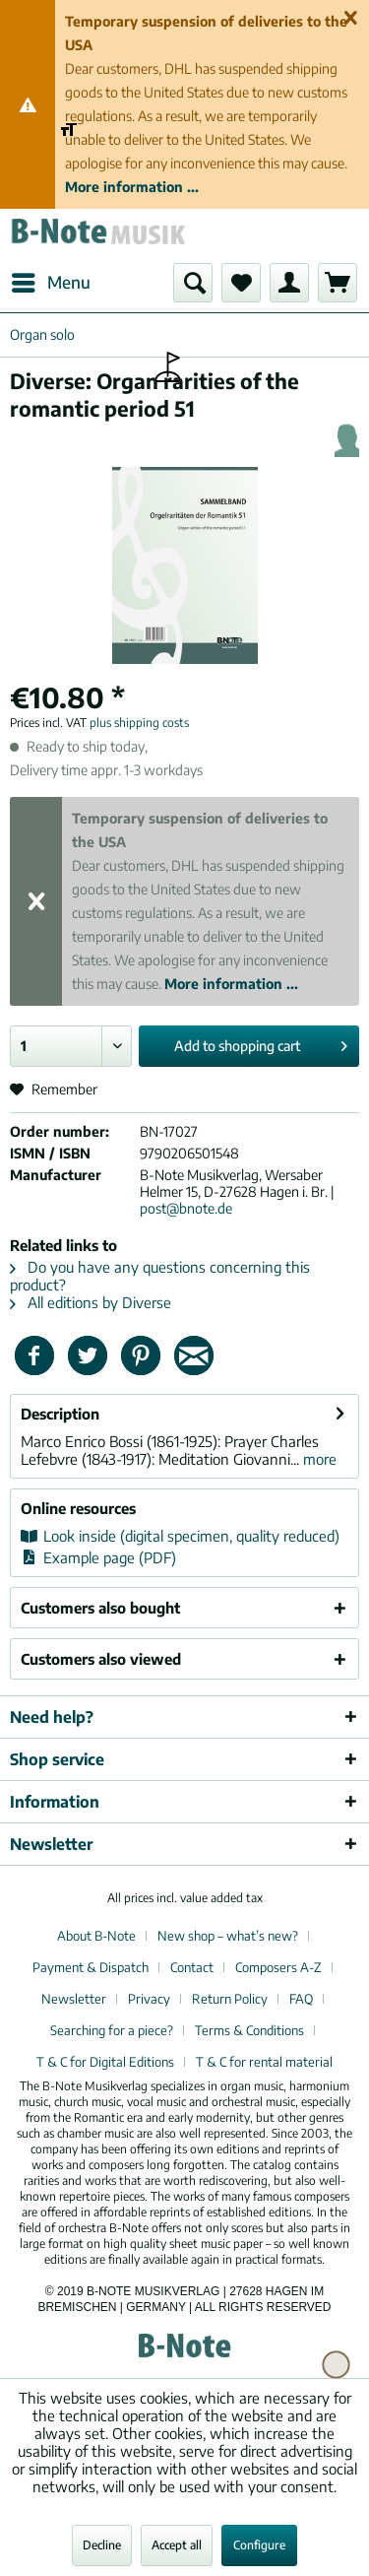  I want to click on unselected radio button option, so click(336, 2364).